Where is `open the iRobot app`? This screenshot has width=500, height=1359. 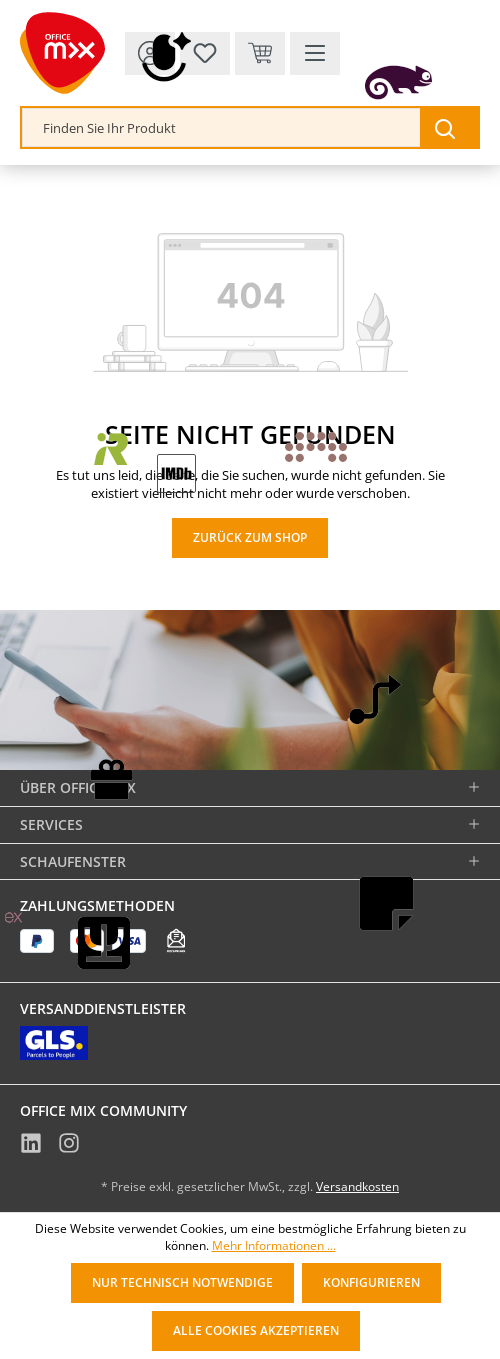
open the iRobot app is located at coordinates (111, 449).